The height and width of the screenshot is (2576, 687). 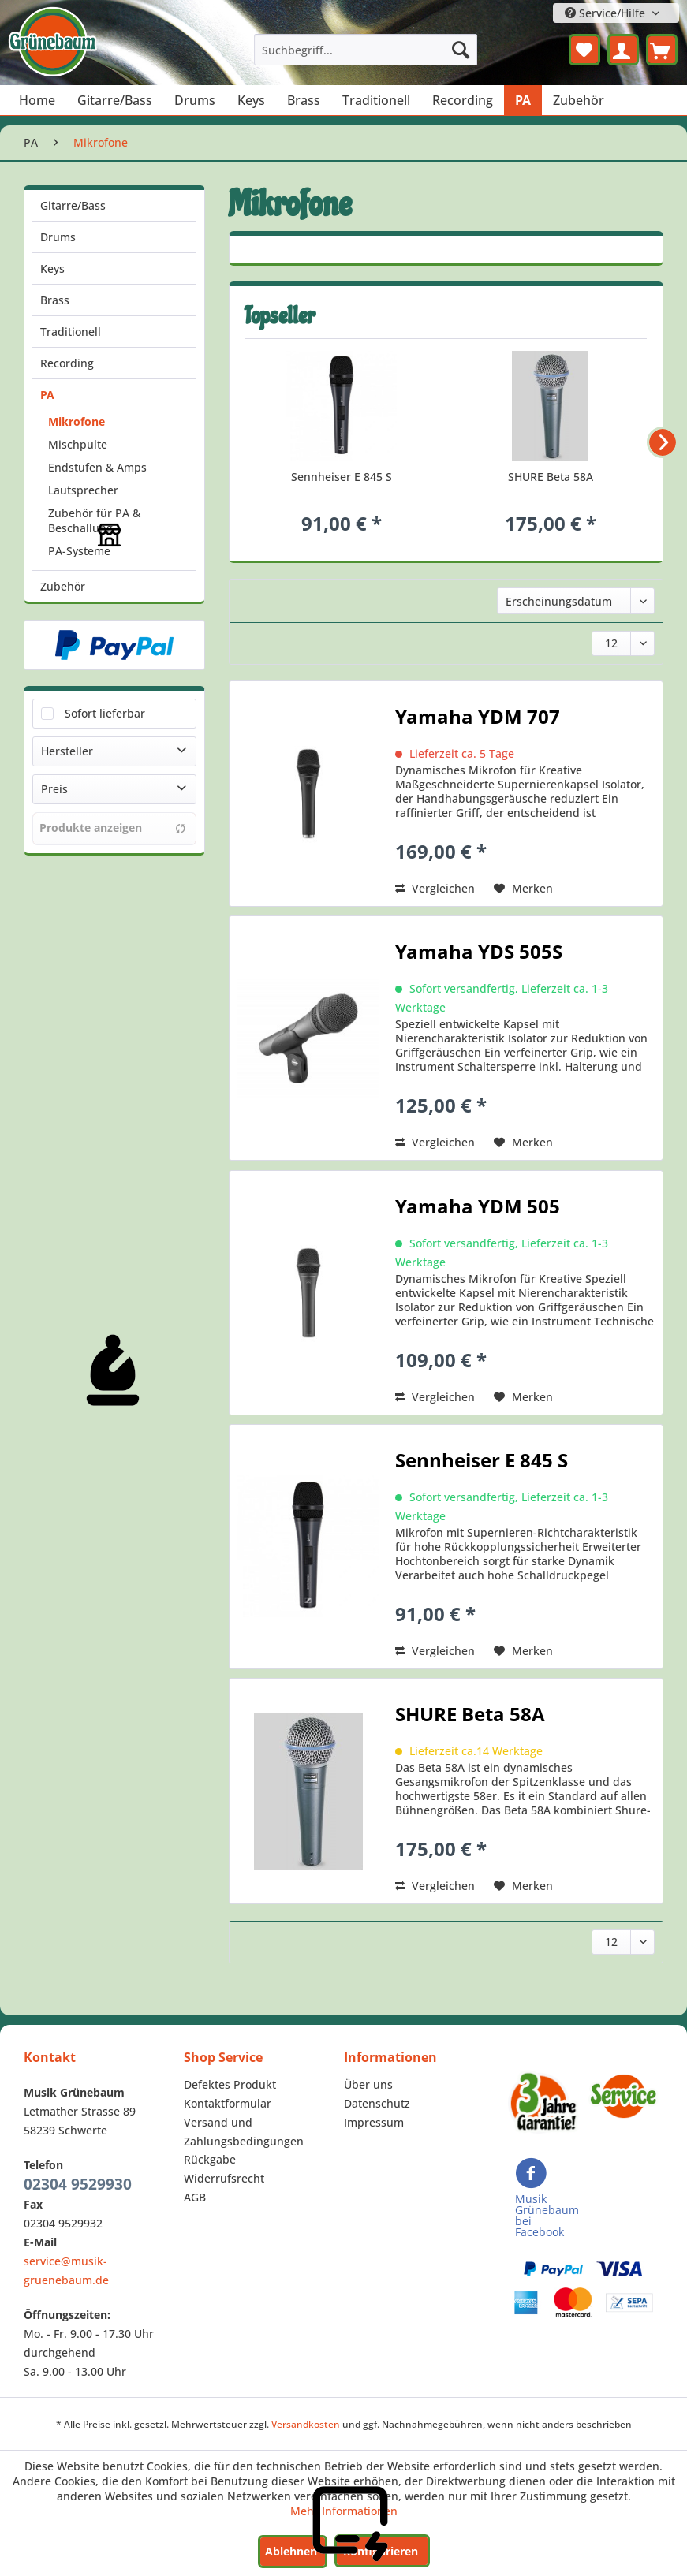 I want to click on play chess or access board games, so click(x=113, y=1372).